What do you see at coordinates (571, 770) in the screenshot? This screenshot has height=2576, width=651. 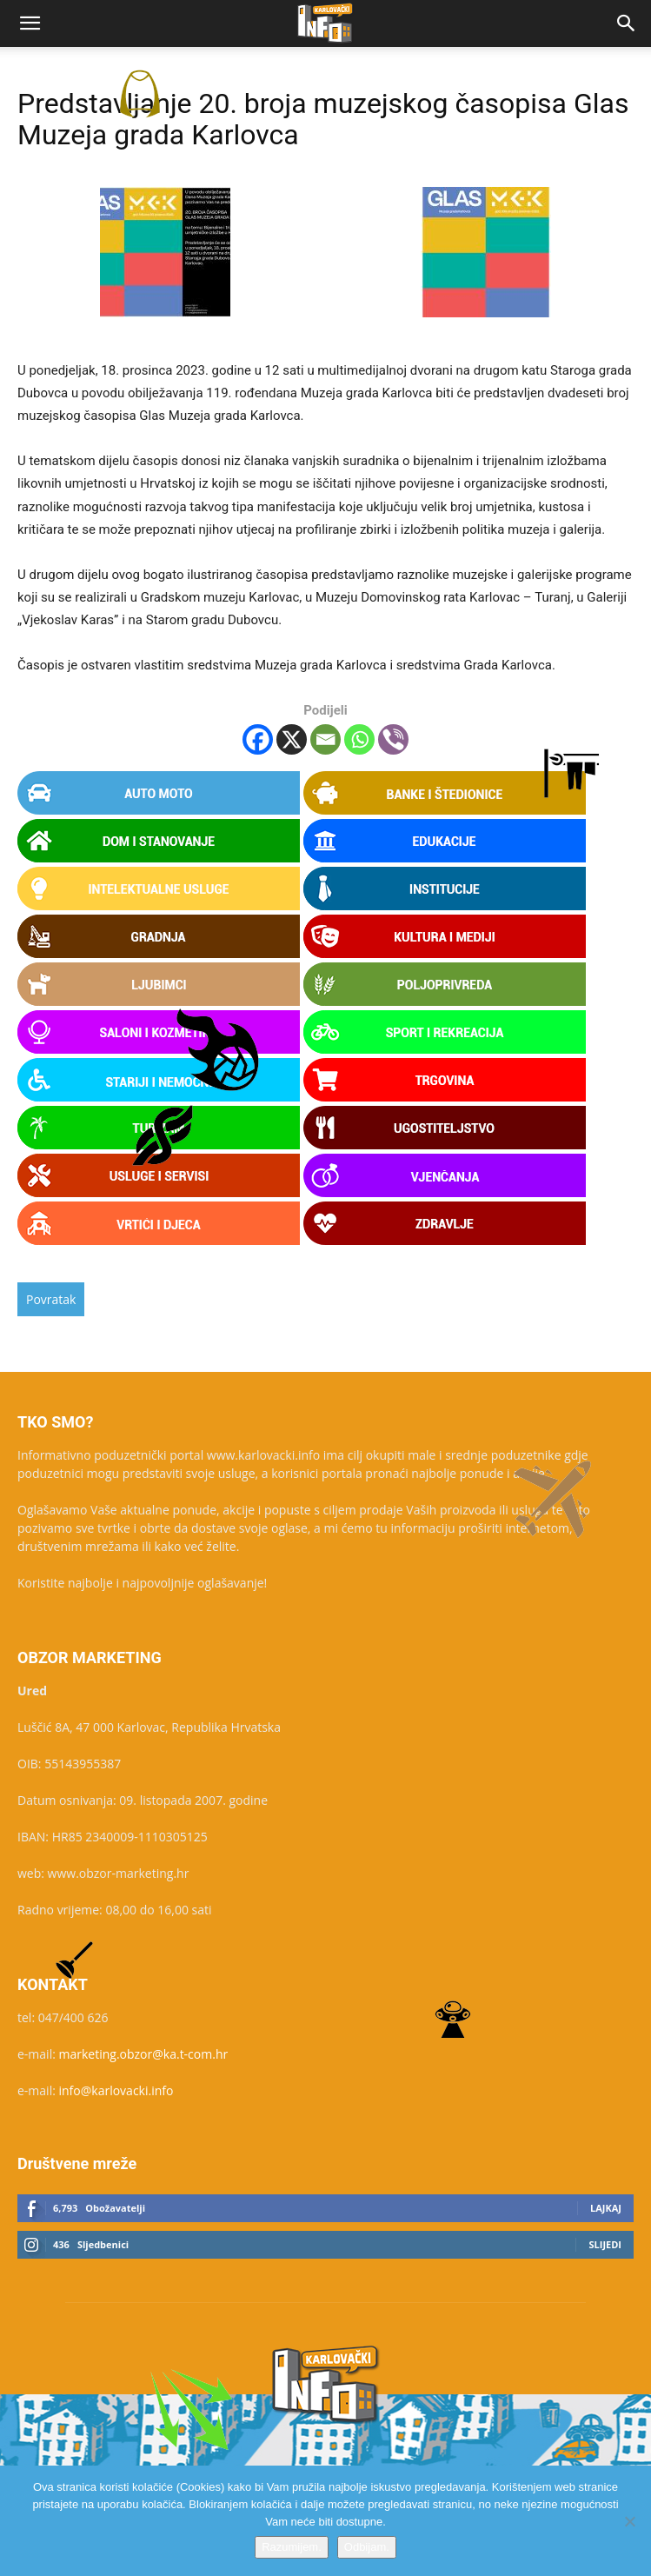 I see `laundry or clothing care feature` at bounding box center [571, 770].